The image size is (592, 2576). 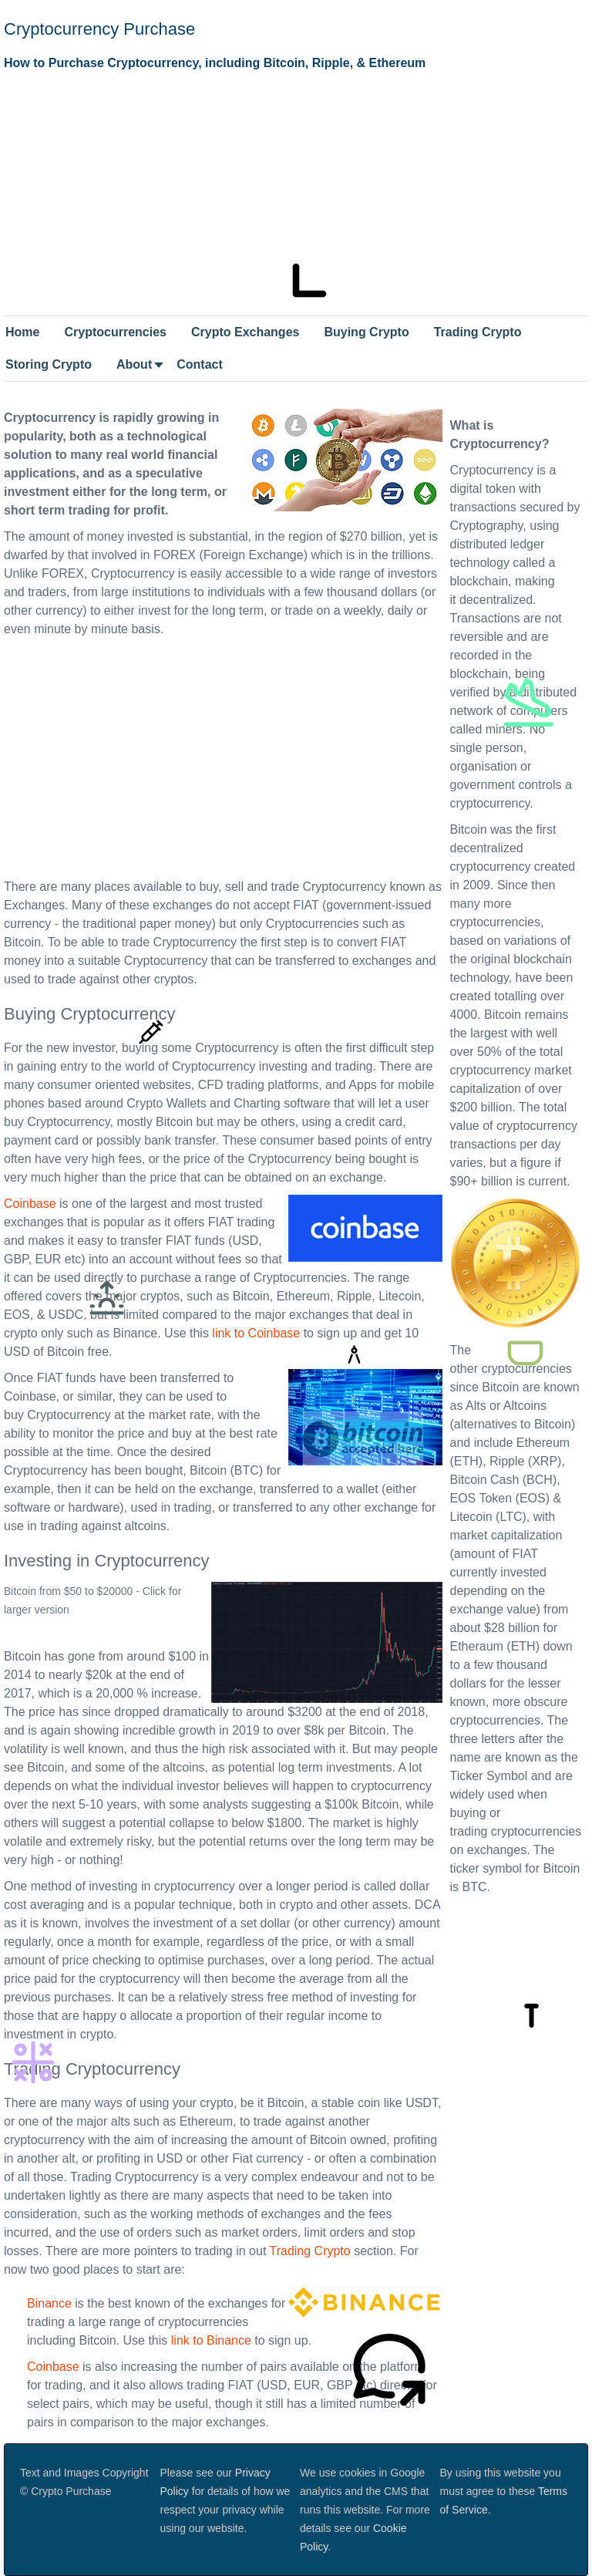 I want to click on share this conversation, so click(x=389, y=2366).